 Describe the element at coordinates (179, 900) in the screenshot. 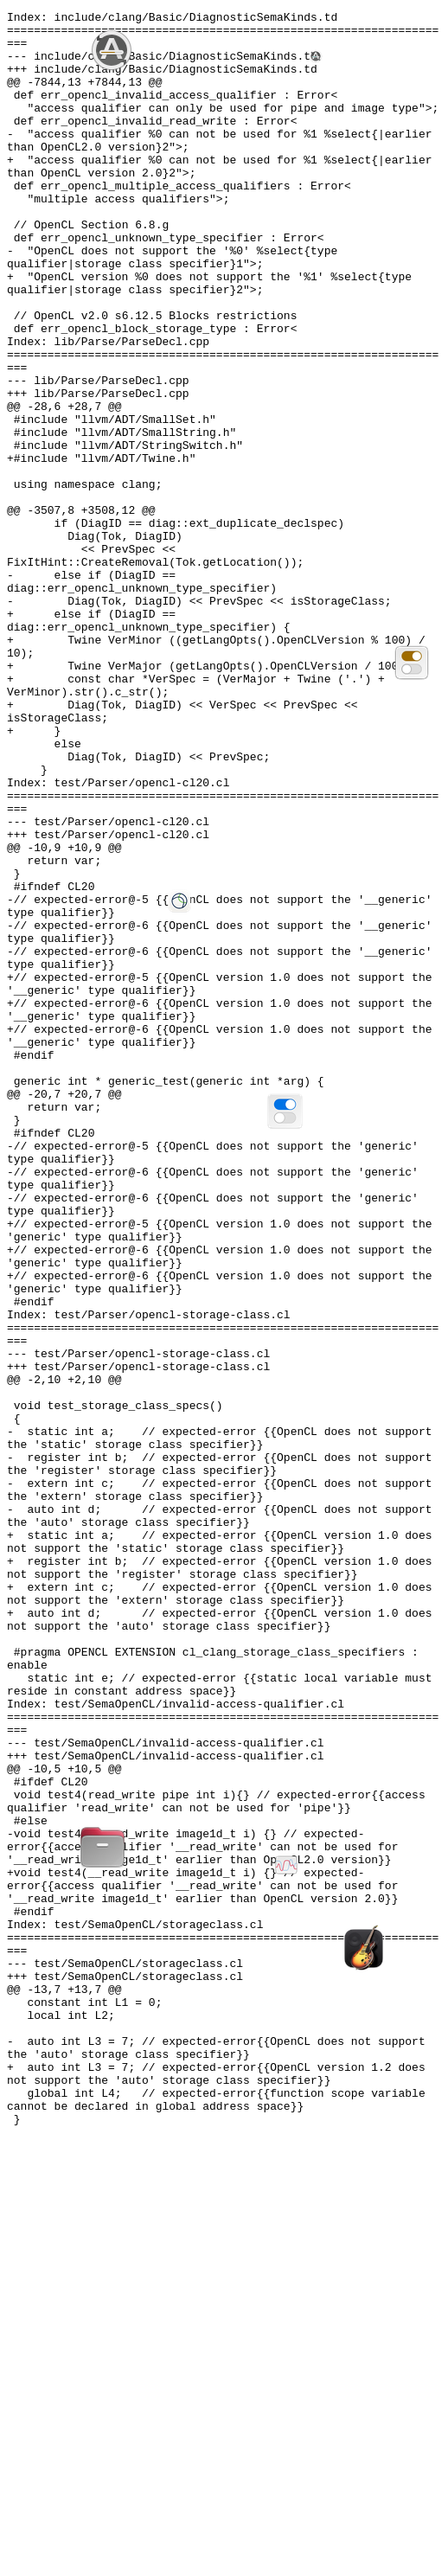

I see `open cisco anyconnect vpn client` at that location.